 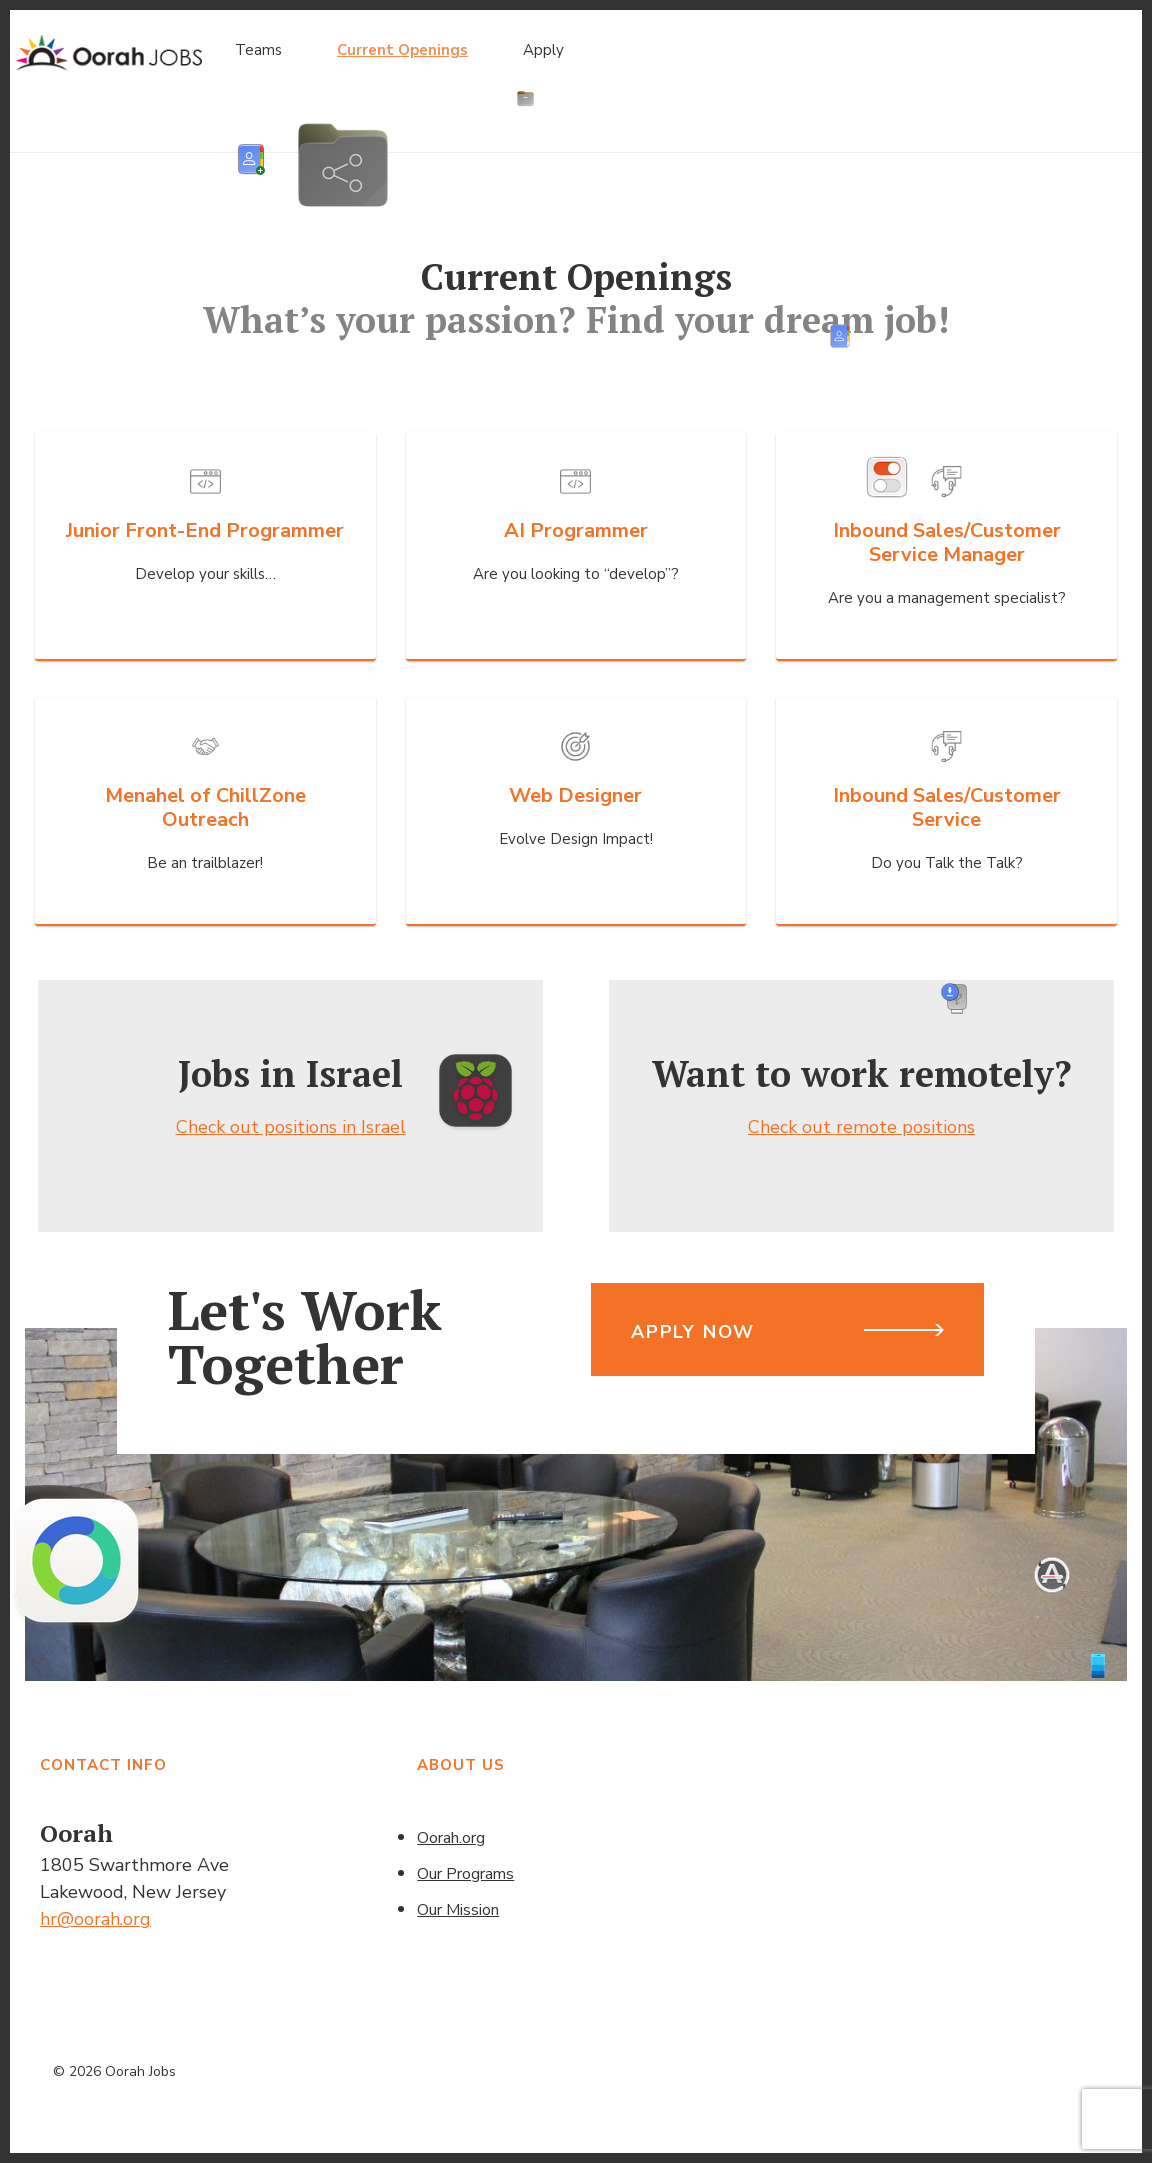 I want to click on open the file manager, so click(x=525, y=98).